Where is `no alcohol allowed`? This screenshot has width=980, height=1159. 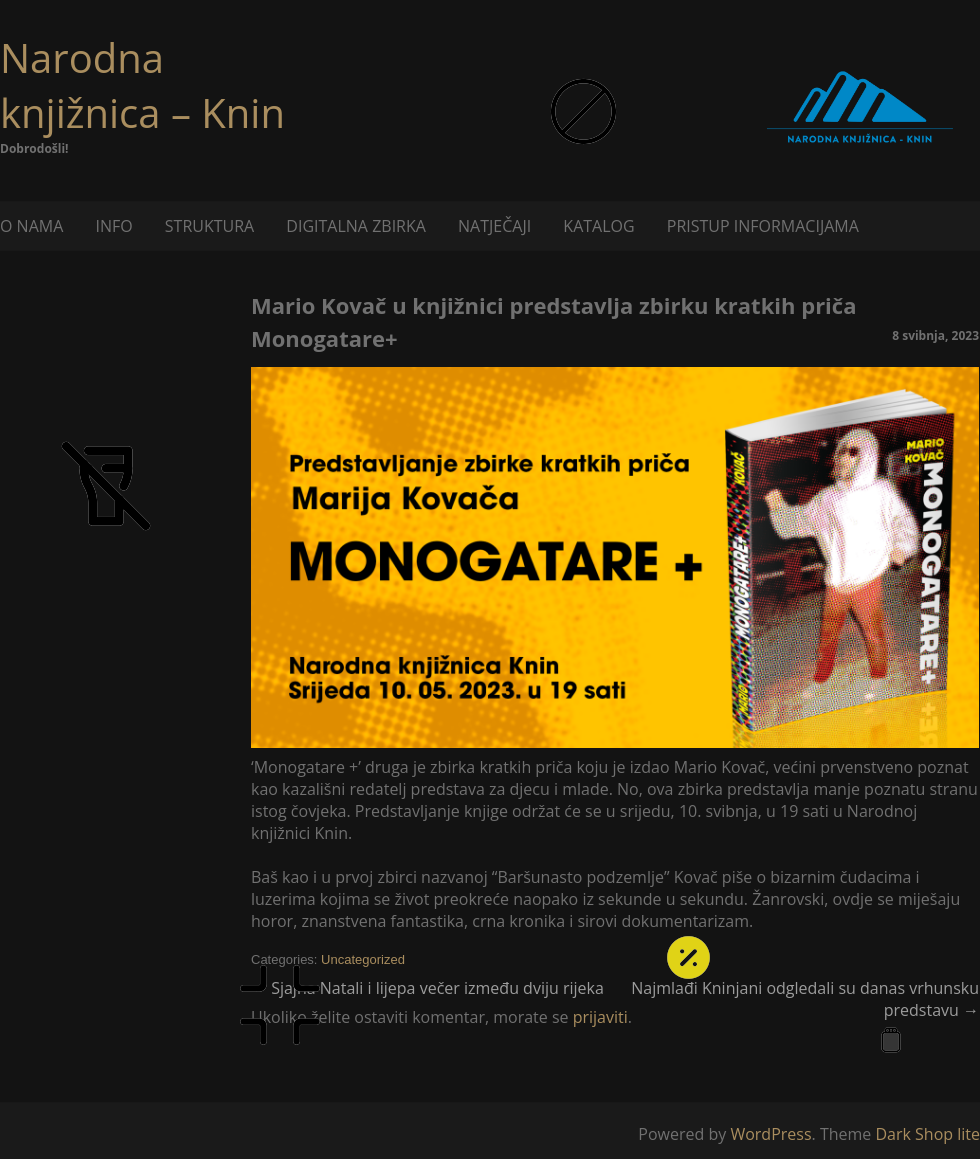 no alcohol allowed is located at coordinates (106, 486).